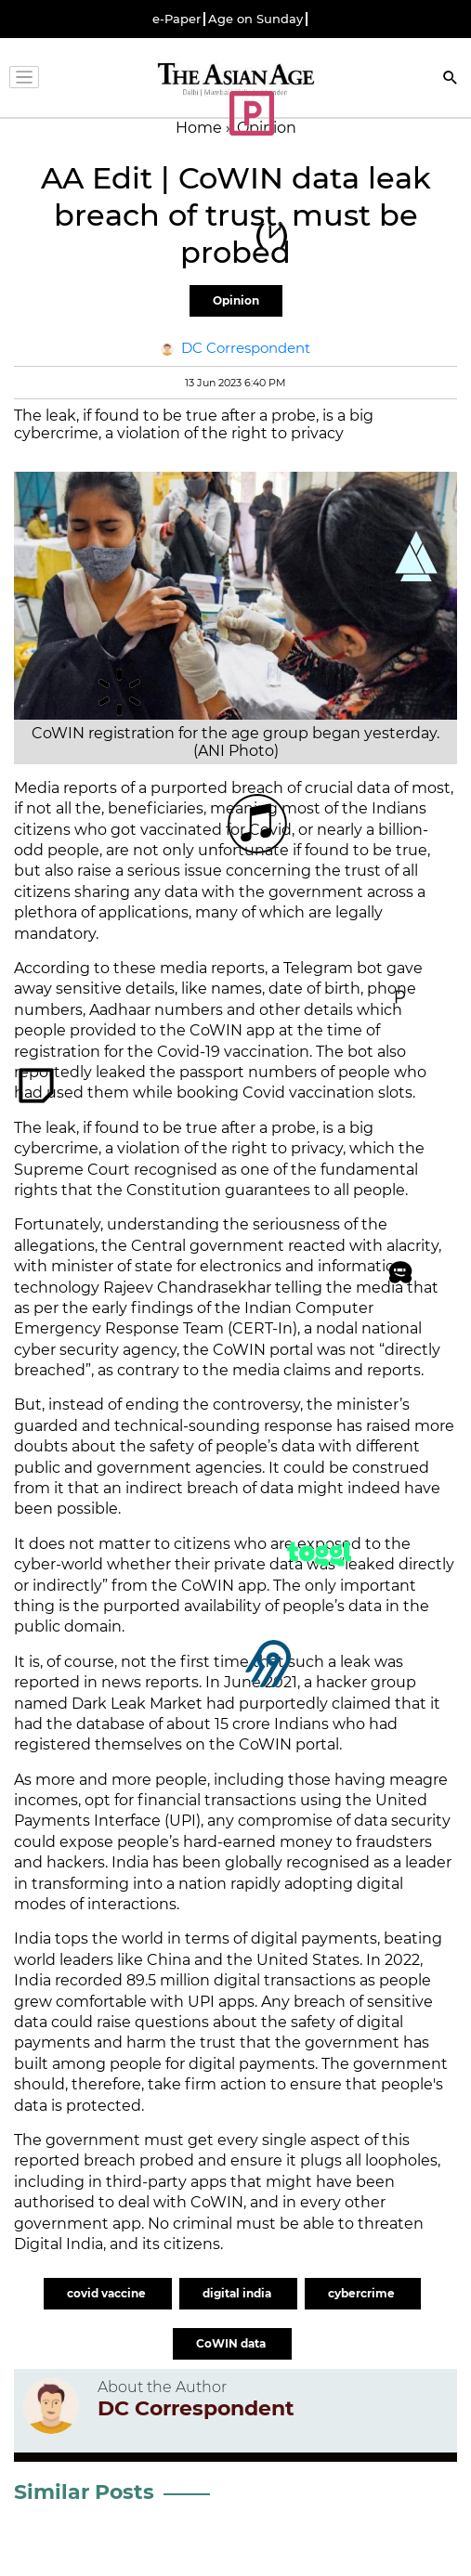 Image resolution: width=471 pixels, height=2576 pixels. Describe the element at coordinates (416, 556) in the screenshot. I see `pino logging library logo` at that location.